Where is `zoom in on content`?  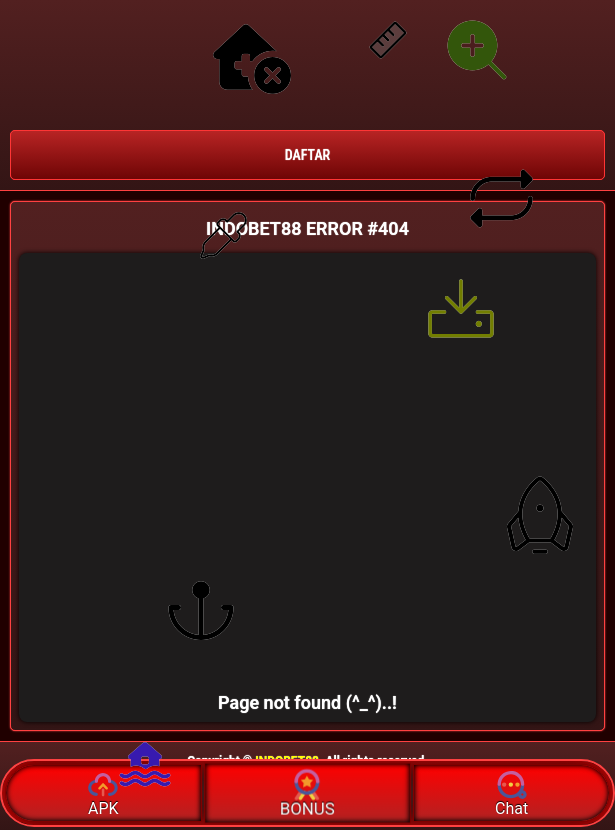
zoom in on content is located at coordinates (477, 50).